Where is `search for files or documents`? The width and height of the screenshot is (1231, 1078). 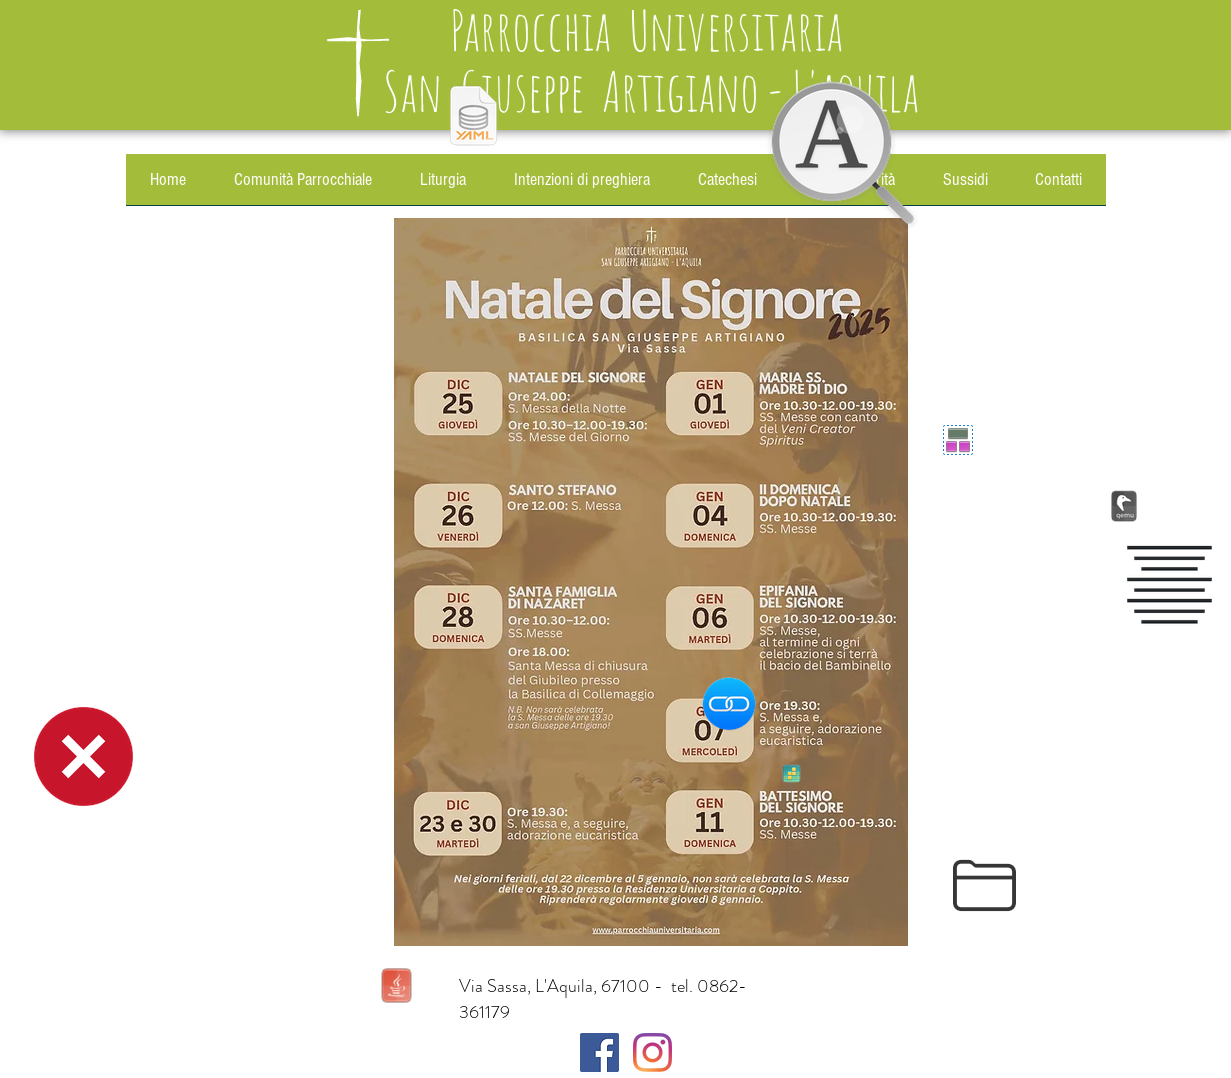 search for files or documents is located at coordinates (841, 151).